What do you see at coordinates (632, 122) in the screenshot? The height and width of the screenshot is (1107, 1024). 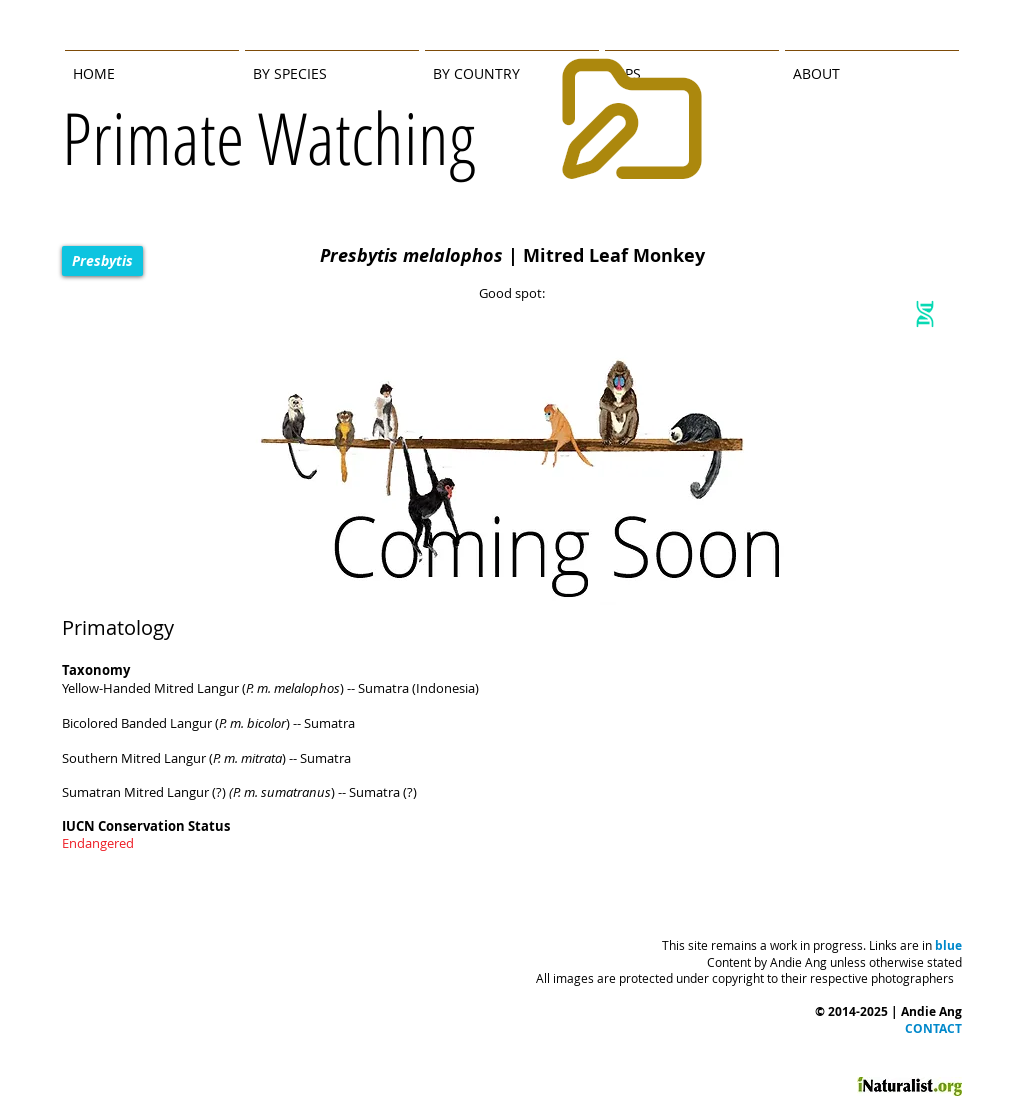 I see `rename or edit a folder` at bounding box center [632, 122].